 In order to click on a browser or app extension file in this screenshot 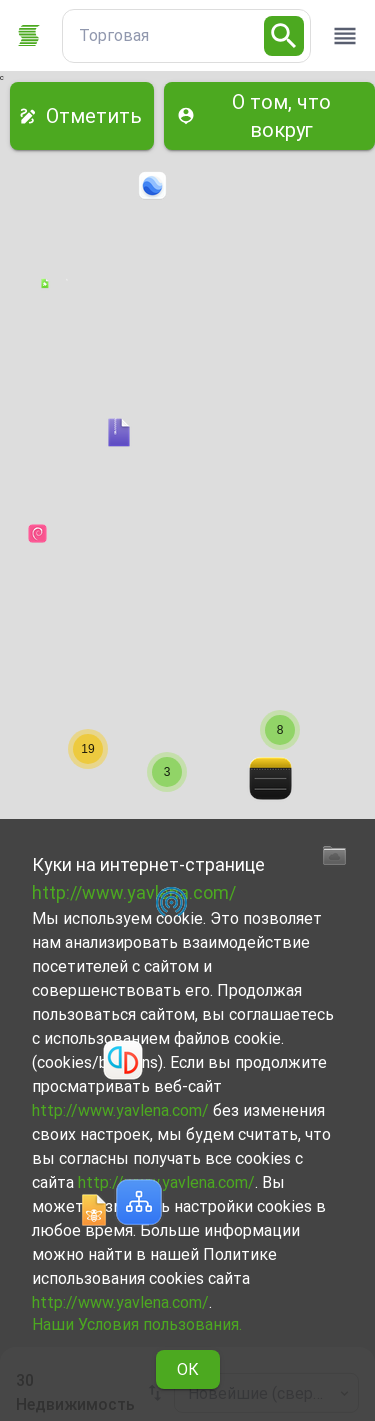, I will do `click(54, 283)`.